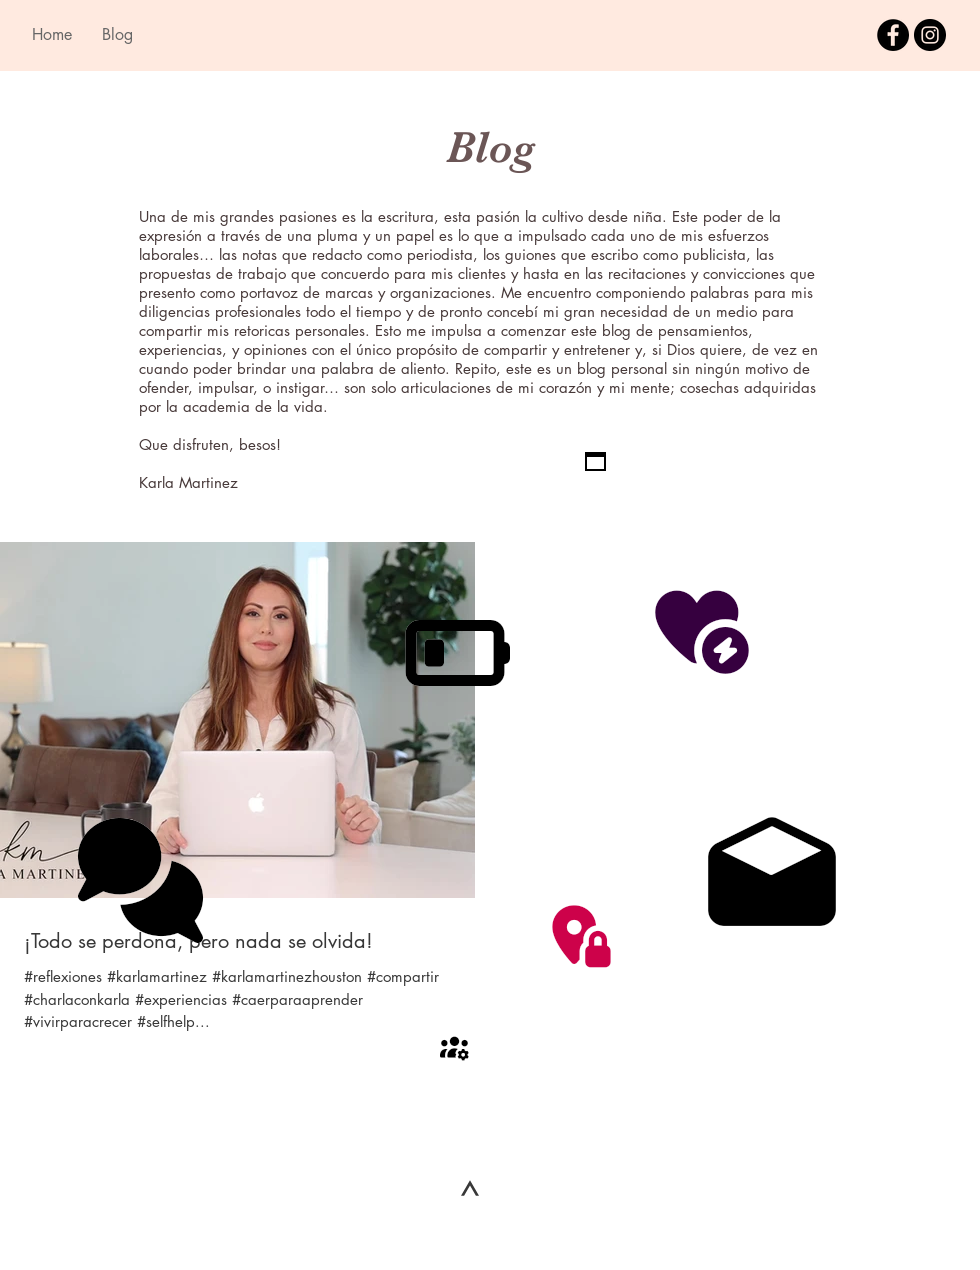  What do you see at coordinates (581, 934) in the screenshot?
I see `indicates a private or secured location` at bounding box center [581, 934].